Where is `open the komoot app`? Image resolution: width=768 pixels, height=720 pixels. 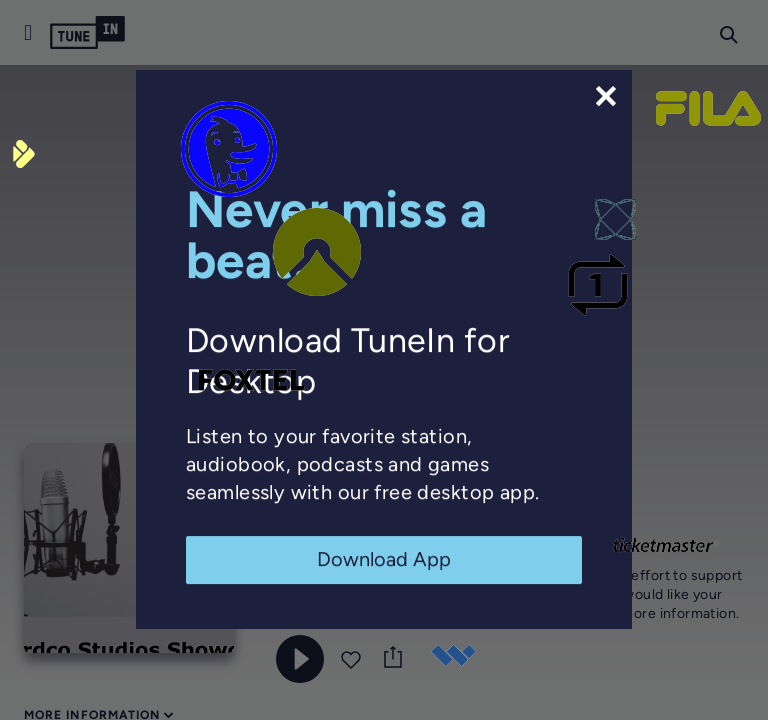 open the komoot app is located at coordinates (317, 252).